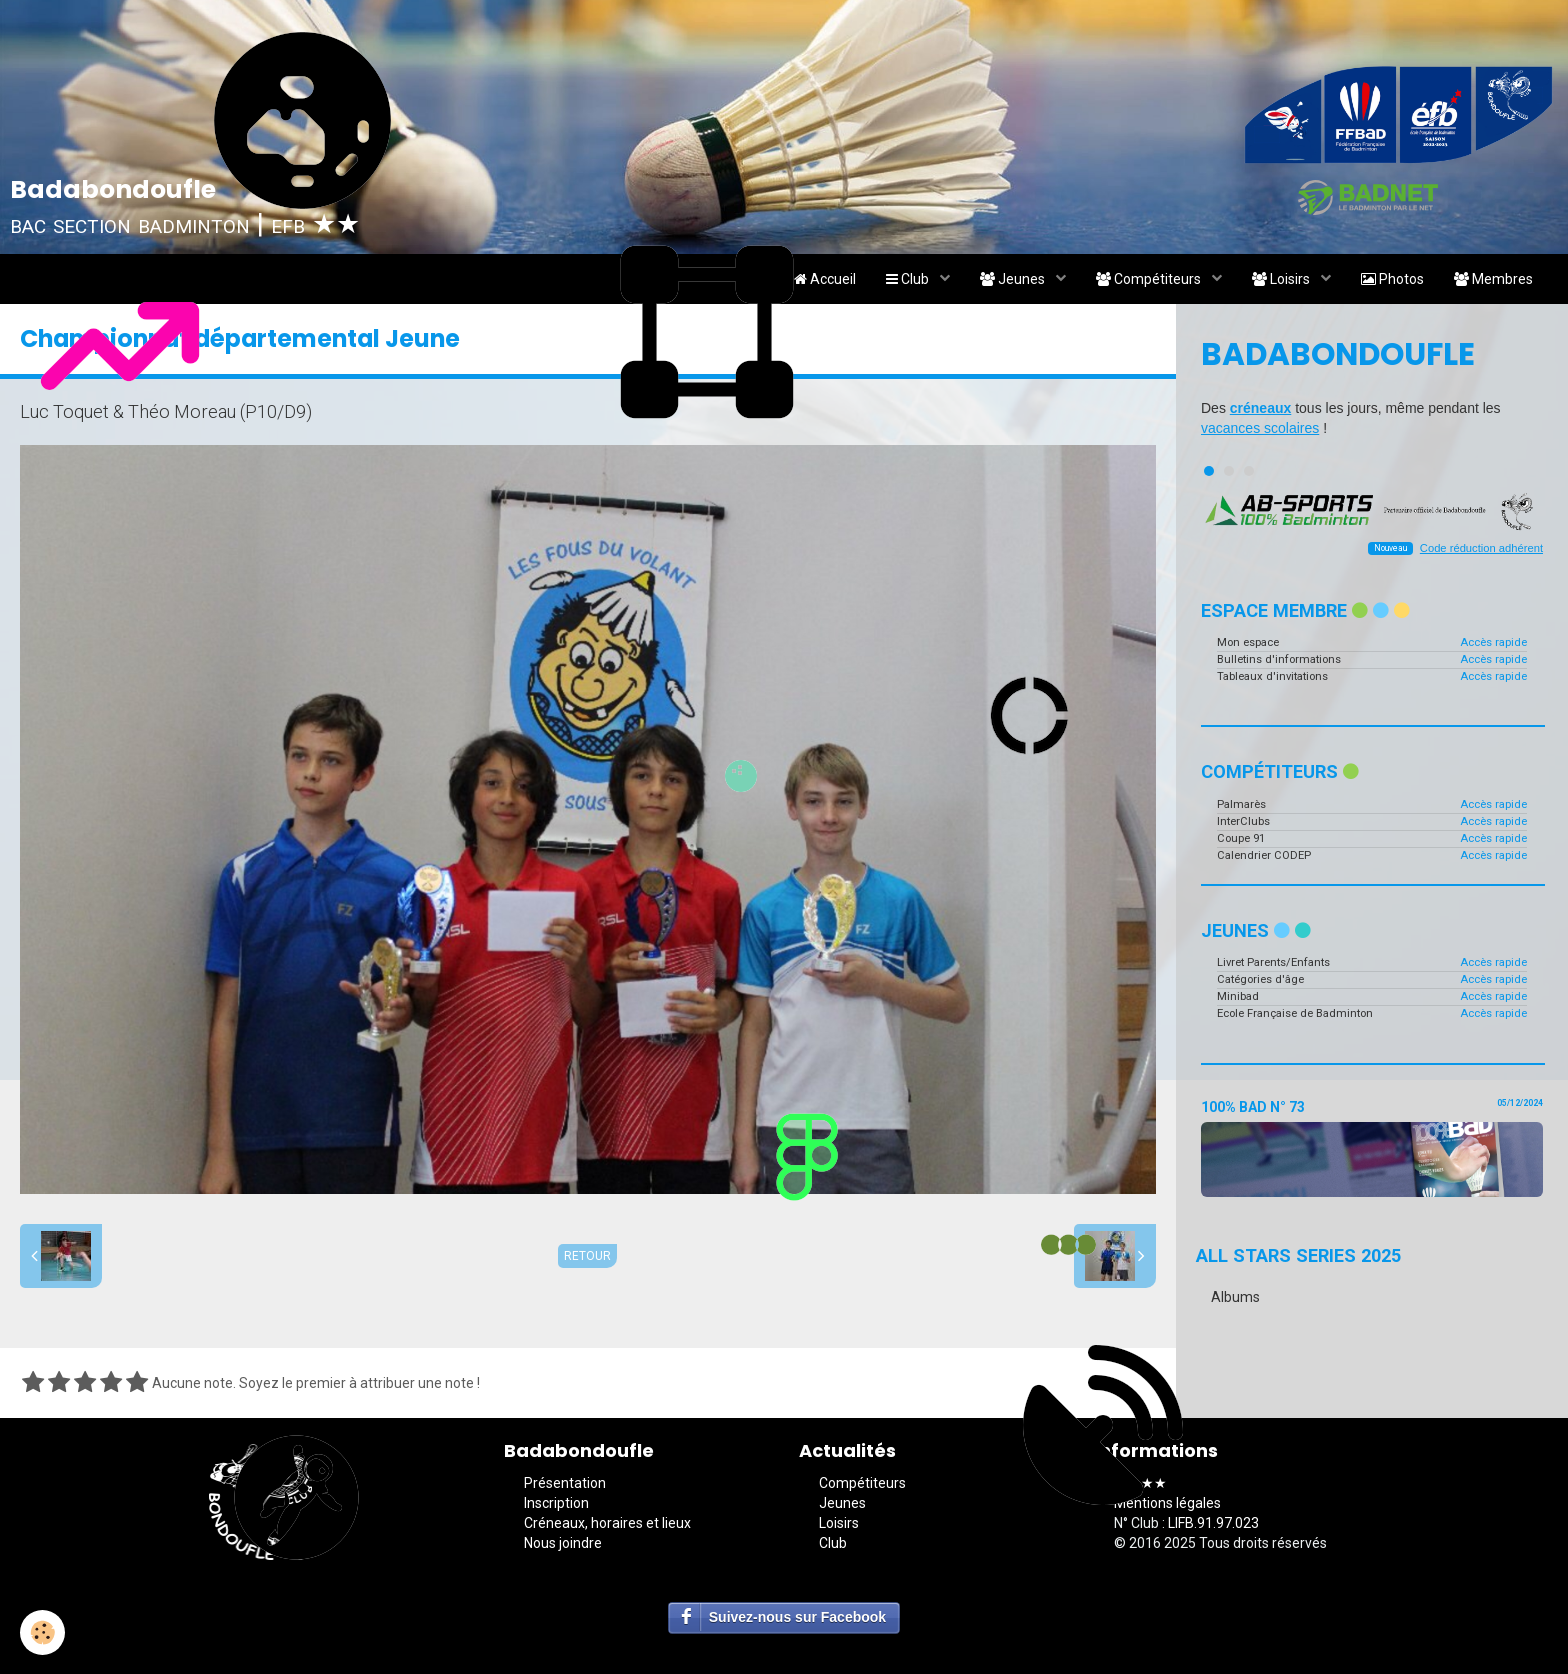 The height and width of the screenshot is (1674, 1568). Describe the element at coordinates (302, 120) in the screenshot. I see `select oceania or australia/pacific region` at that location.